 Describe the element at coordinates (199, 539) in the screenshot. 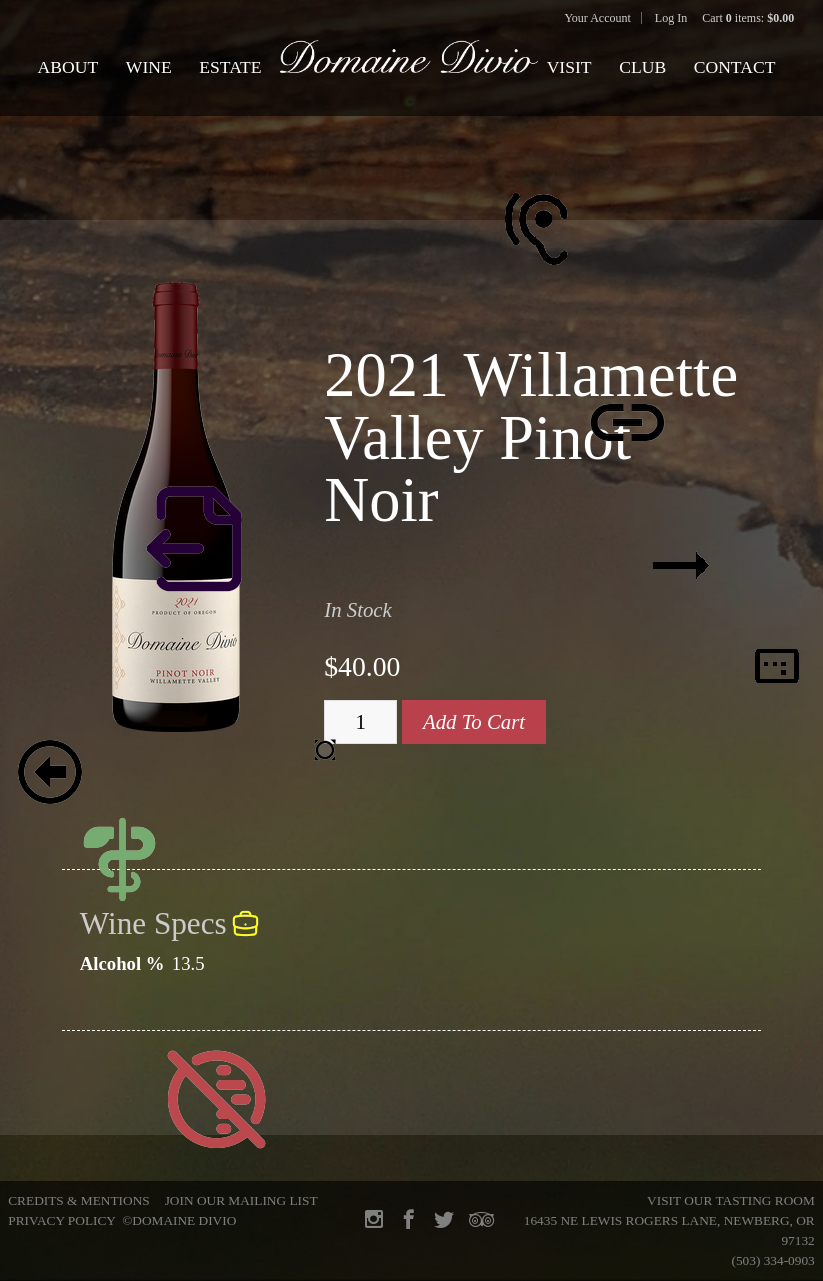

I see `export file to another location` at that location.